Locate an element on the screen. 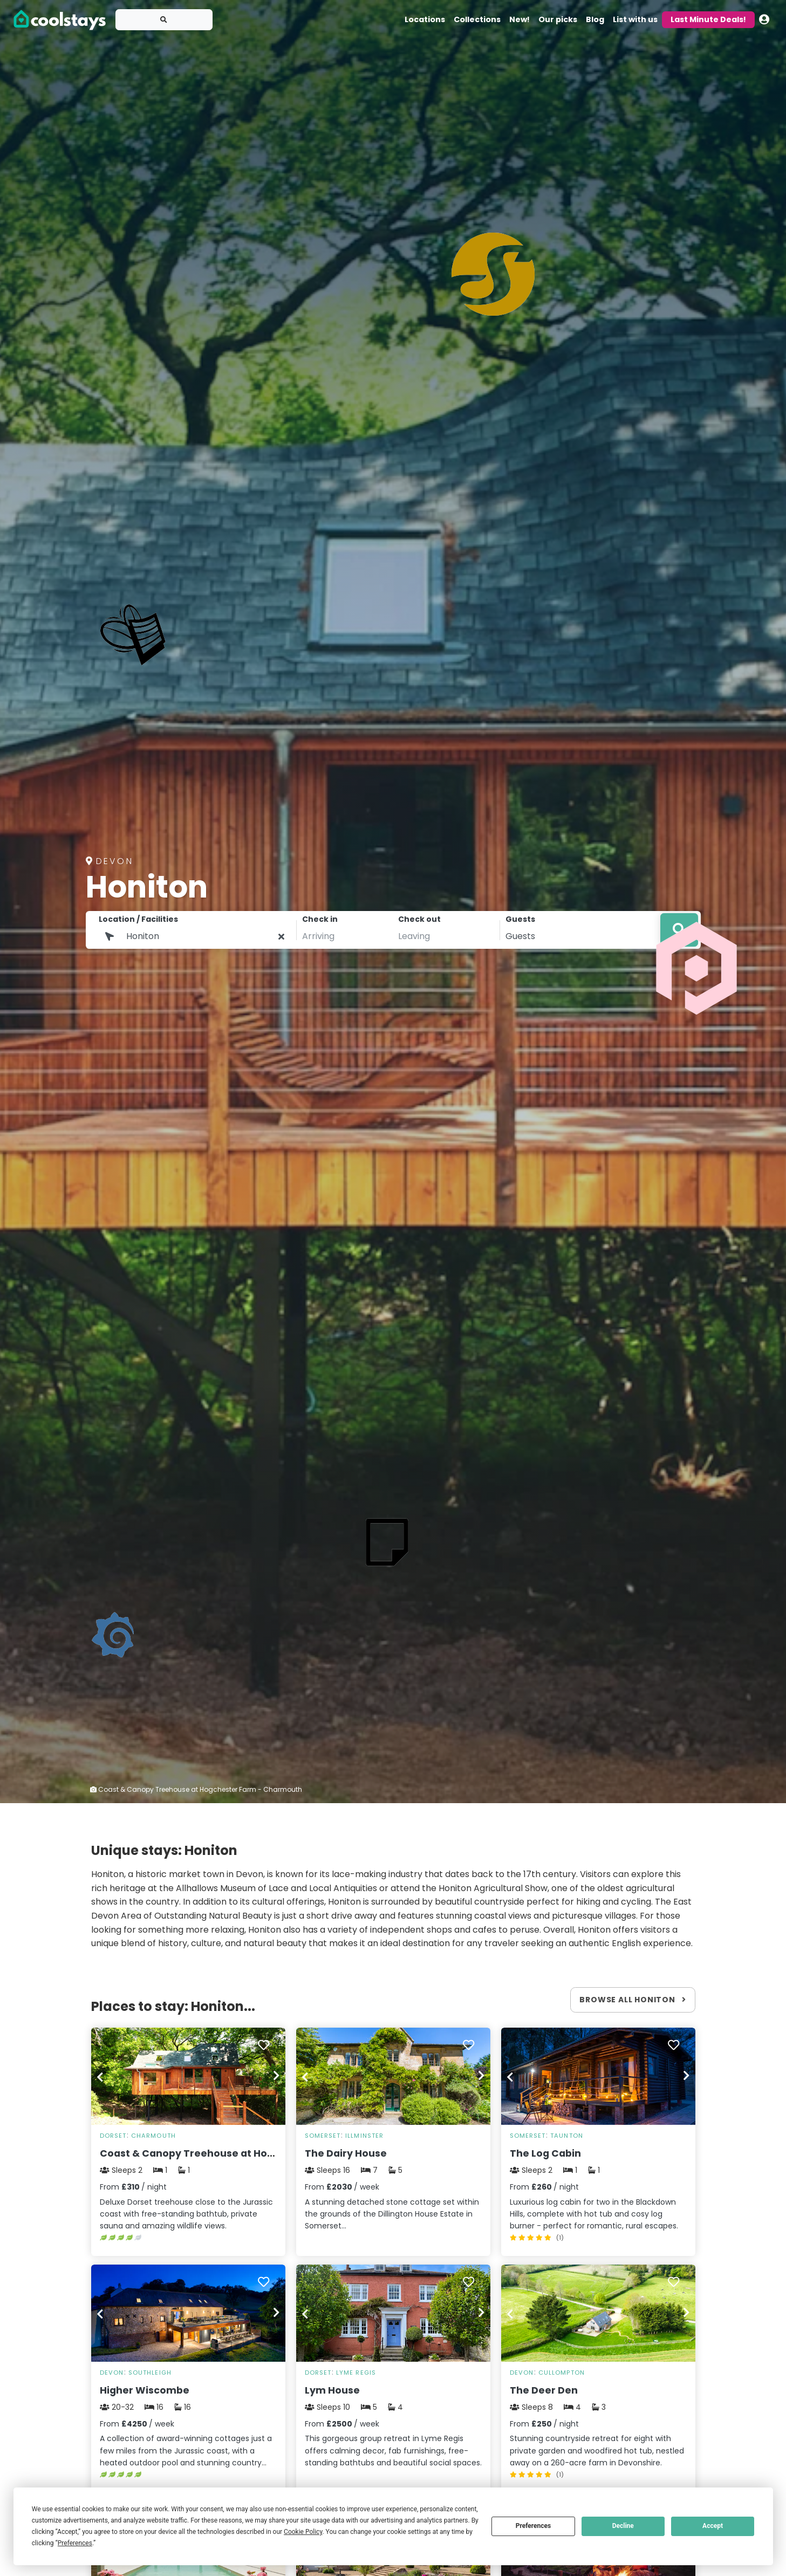 This screenshot has width=786, height=2576. open grafana dashboard is located at coordinates (113, 1635).